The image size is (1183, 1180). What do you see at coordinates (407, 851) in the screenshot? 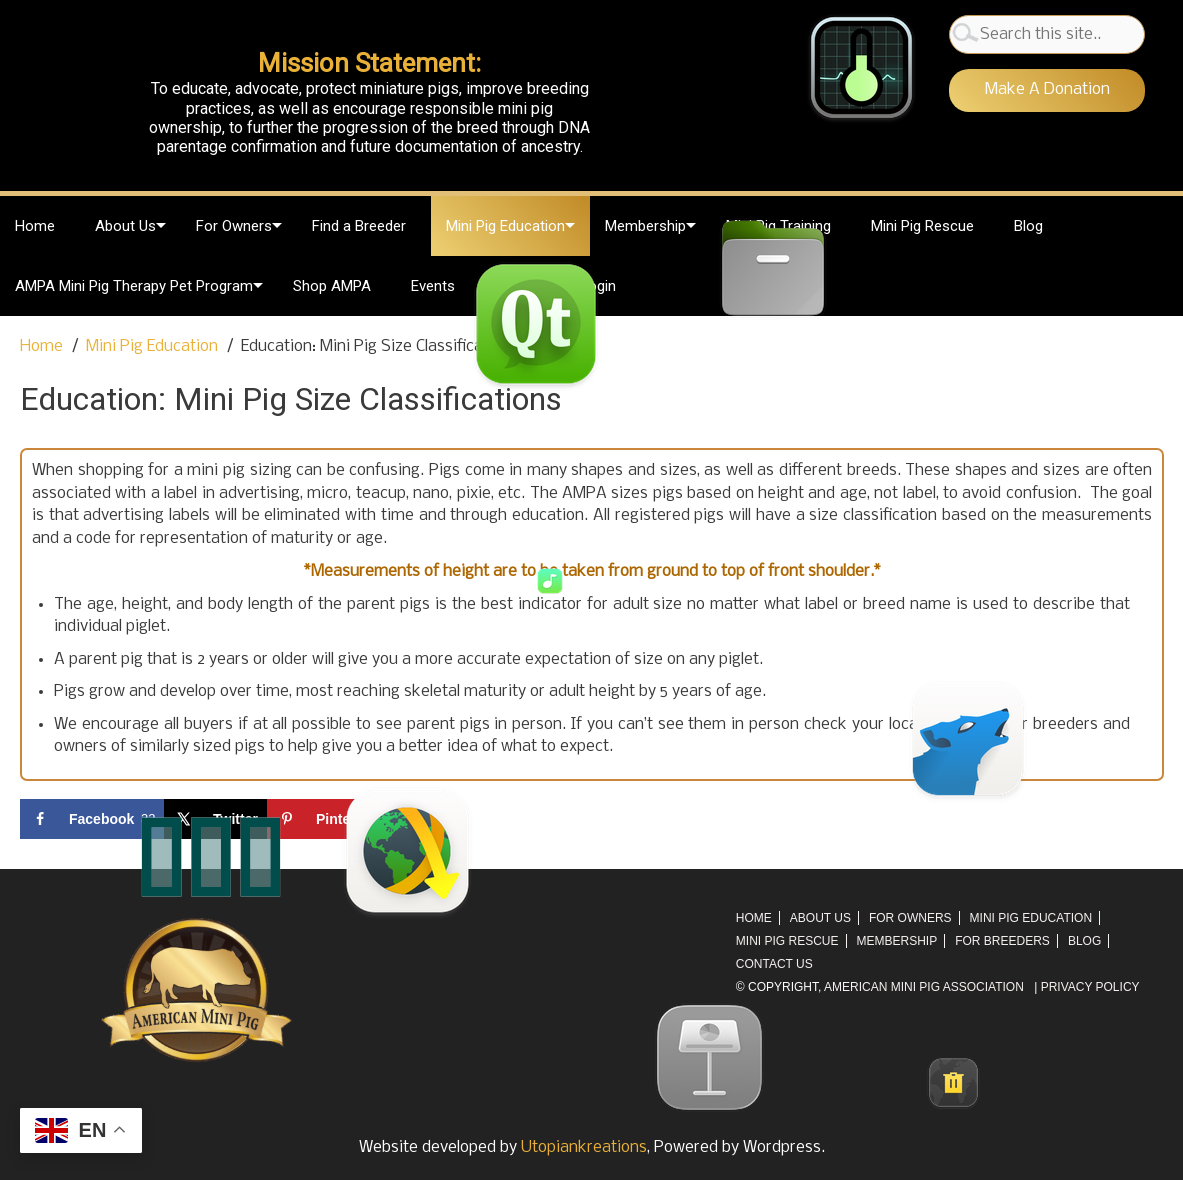
I see `open jdownloader download manager` at bounding box center [407, 851].